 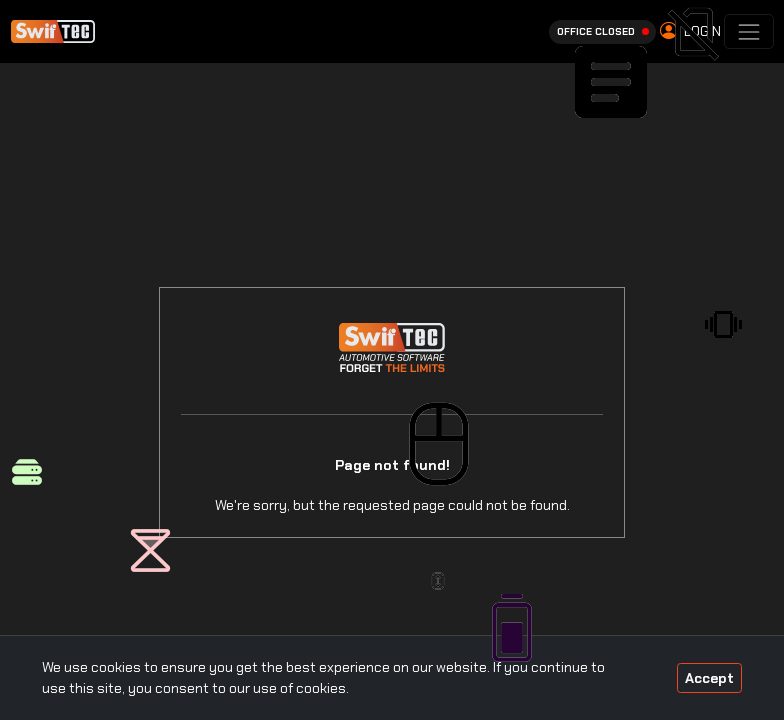 I want to click on scroll up or down on the page, so click(x=438, y=581).